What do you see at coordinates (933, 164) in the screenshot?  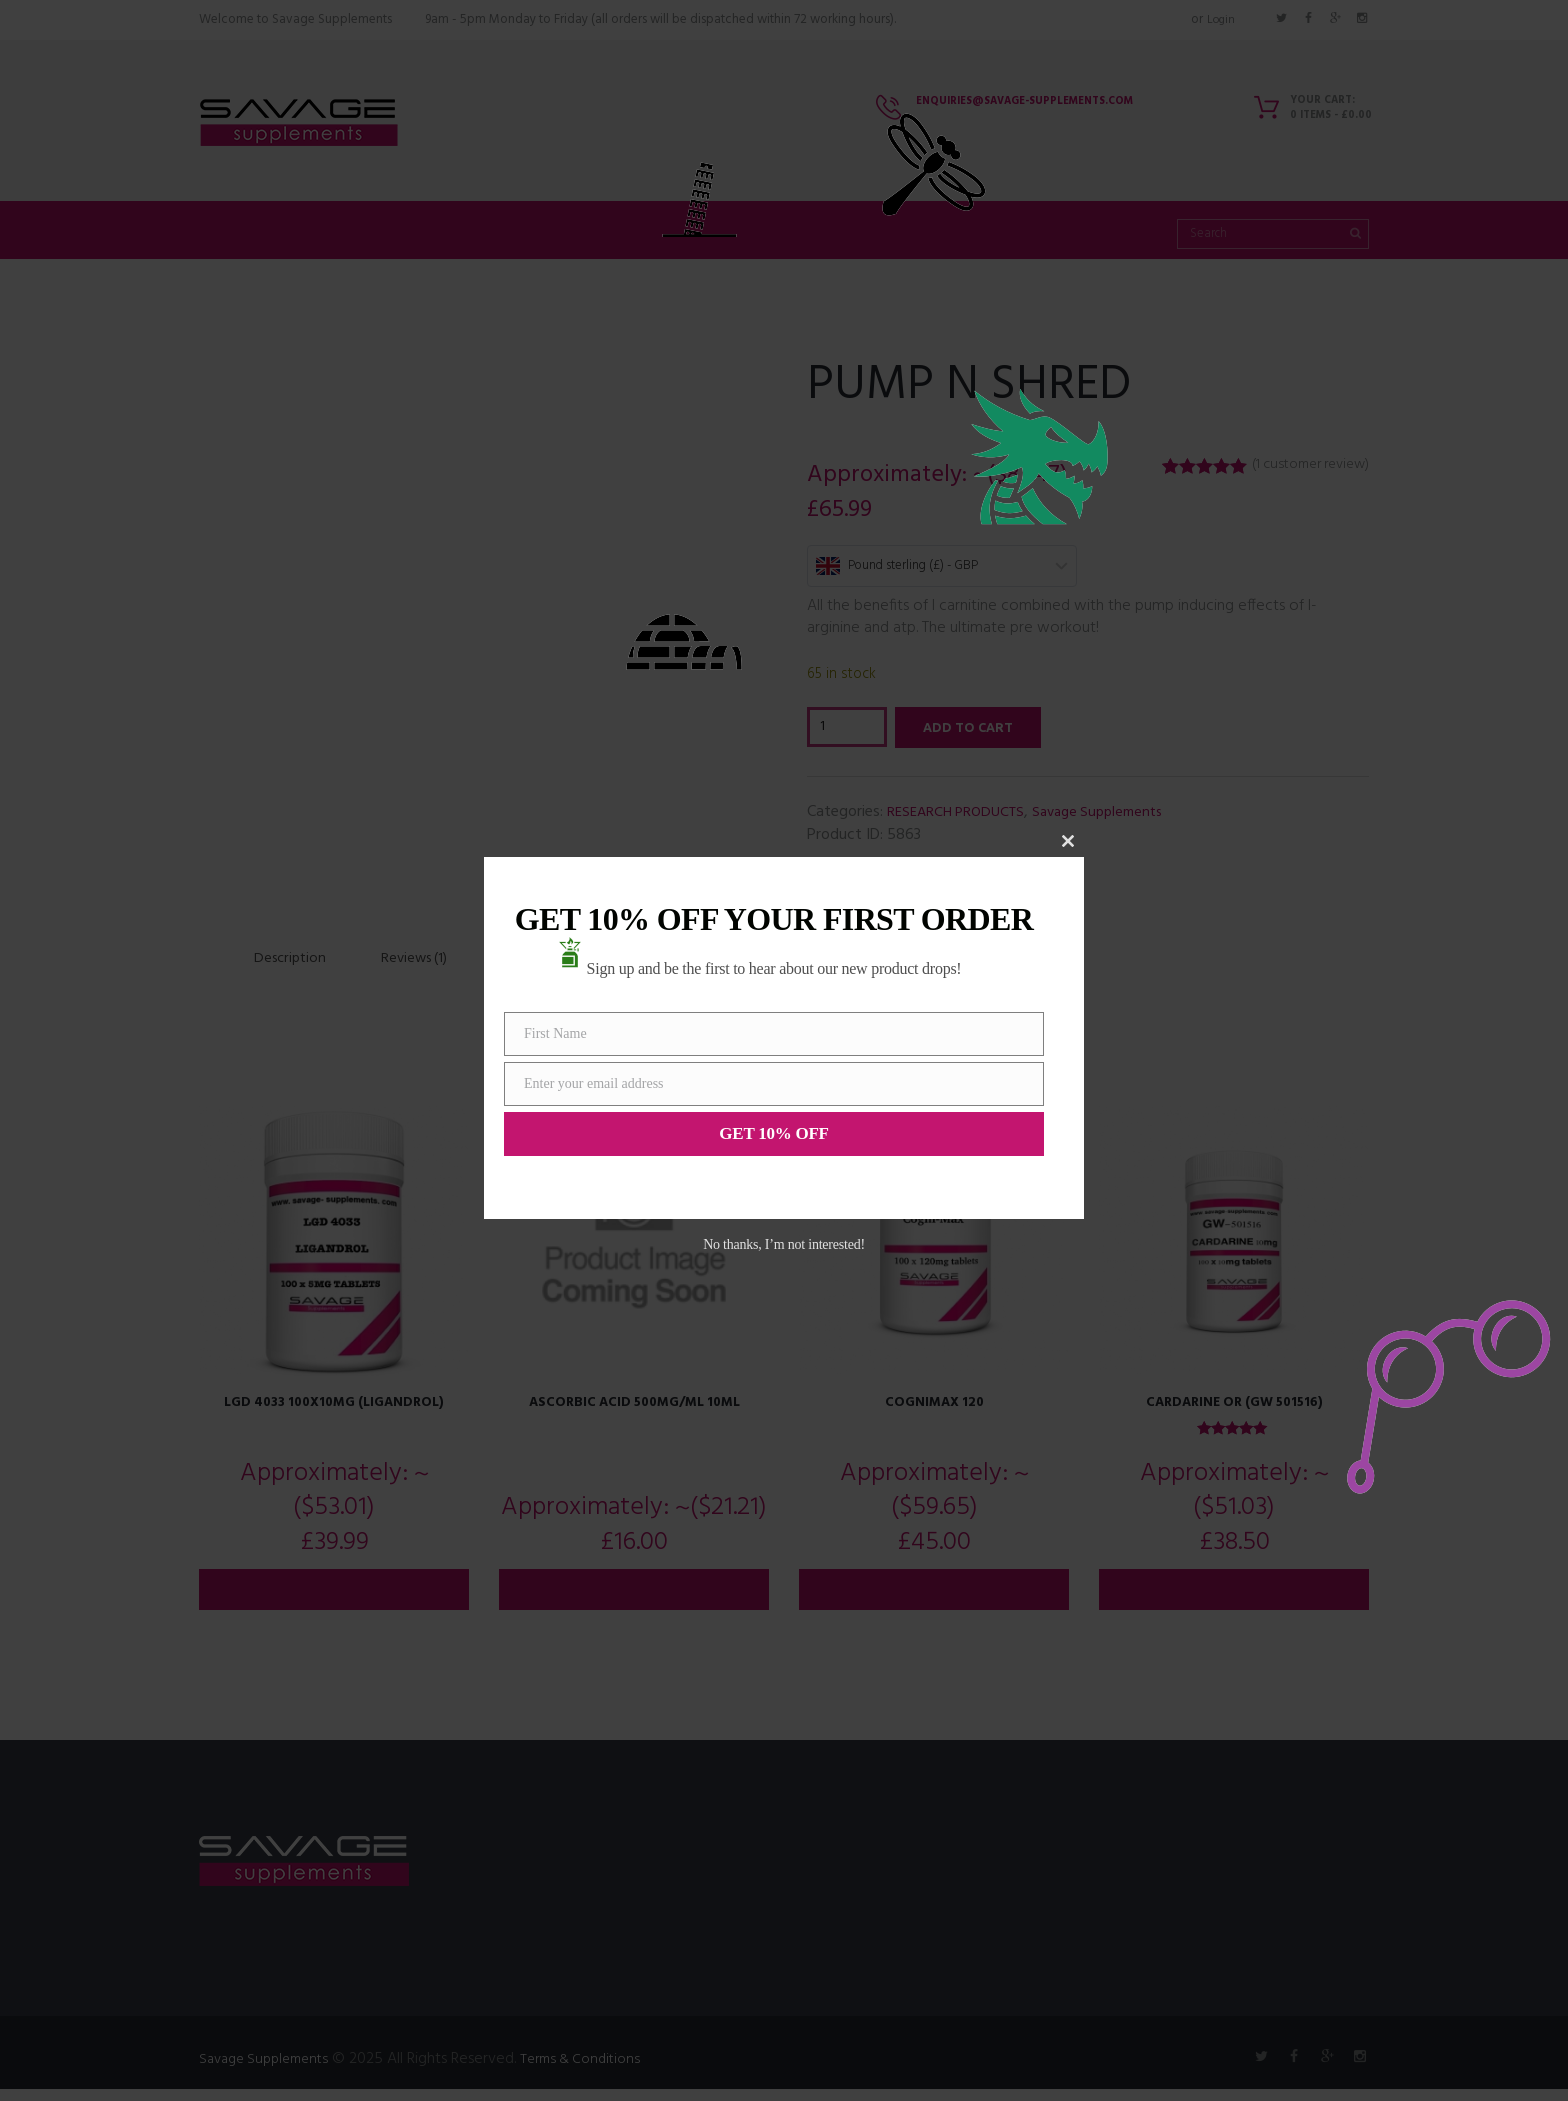 I see `nature or wildlife category indicator` at bounding box center [933, 164].